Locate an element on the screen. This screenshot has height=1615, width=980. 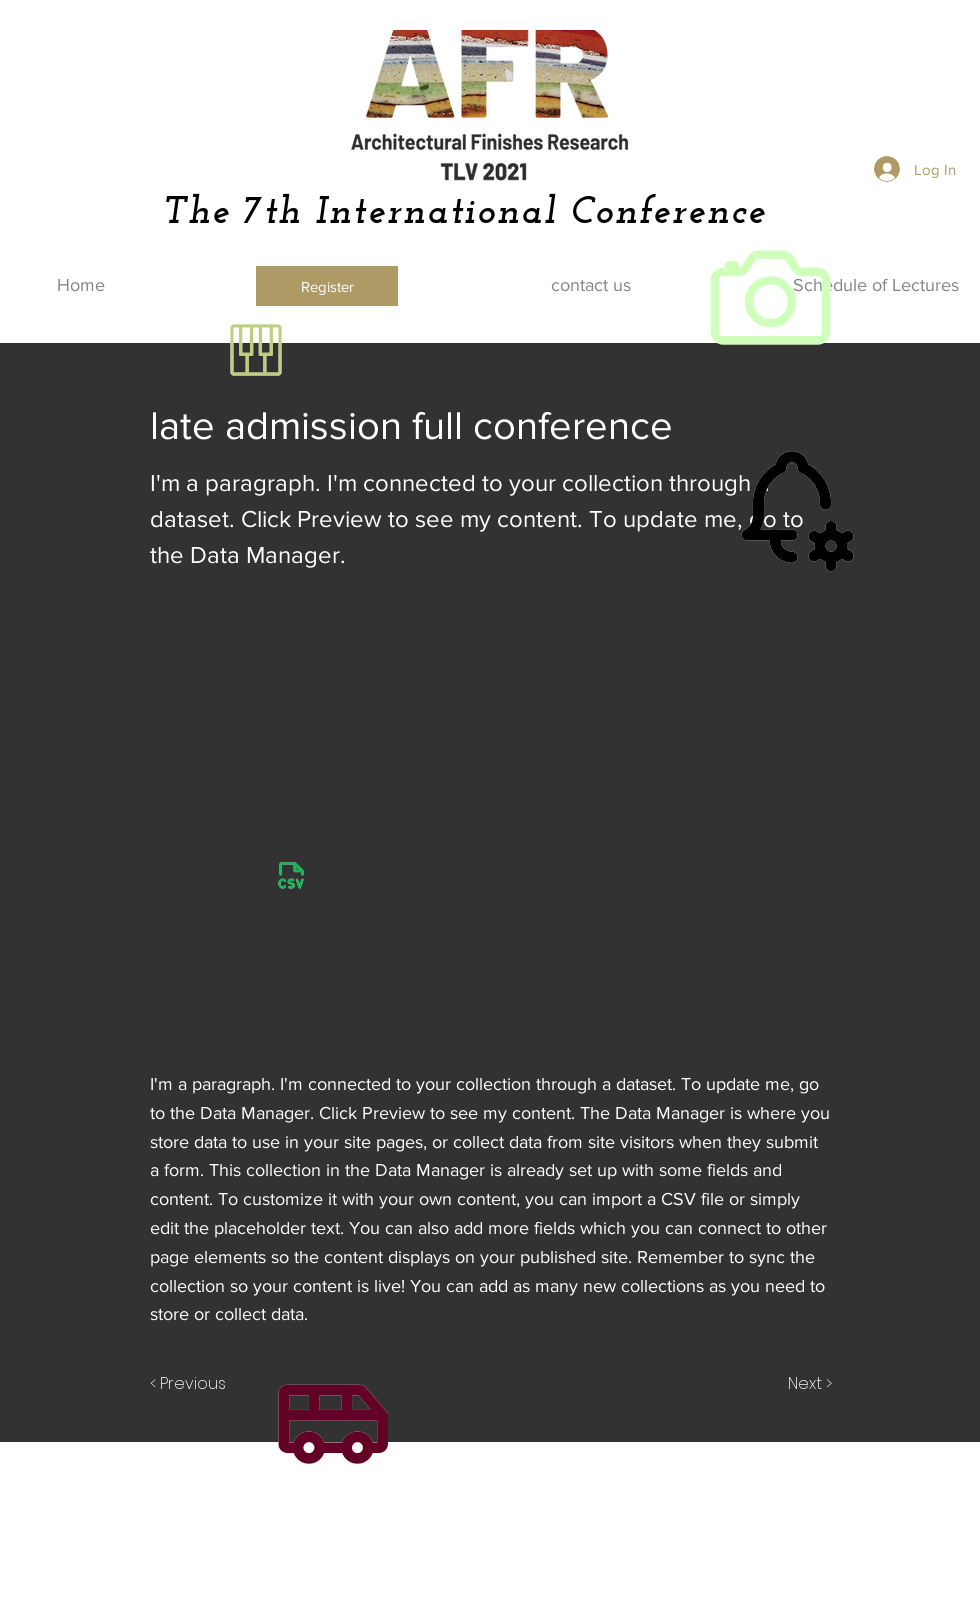
open or view a CSV file is located at coordinates (291, 876).